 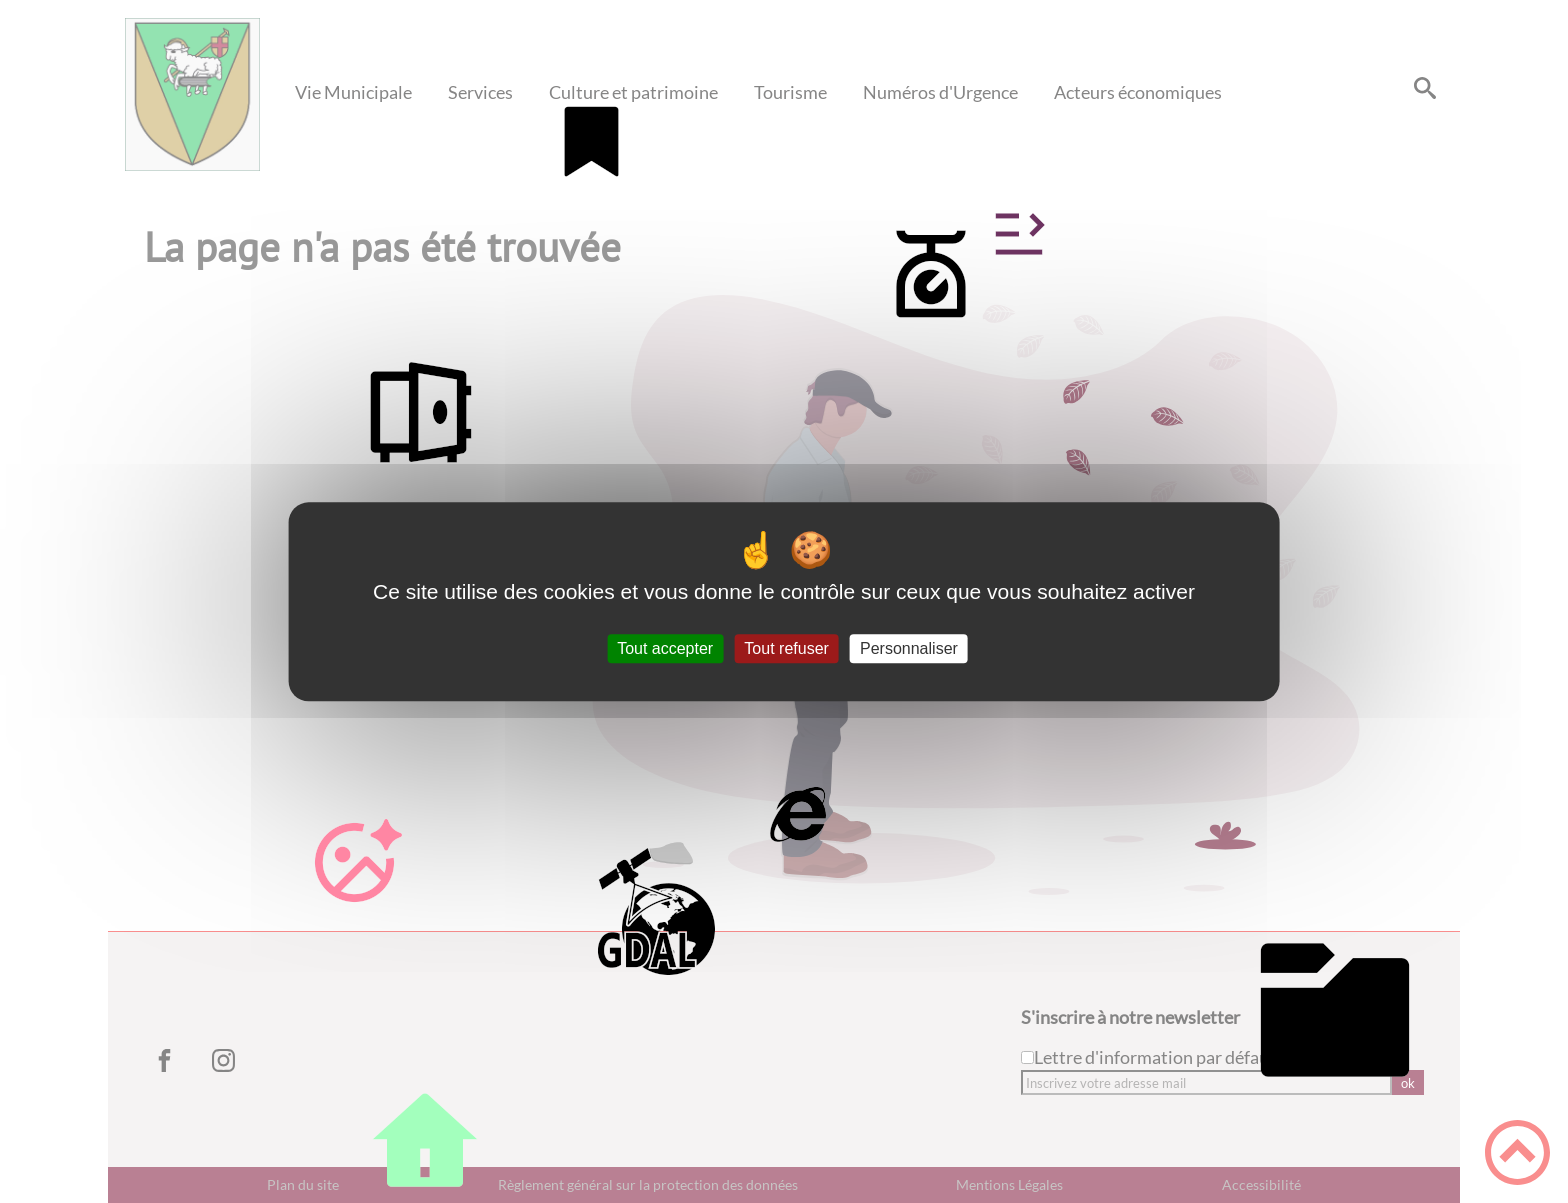 I want to click on save this item to your bookmarks, so click(x=591, y=140).